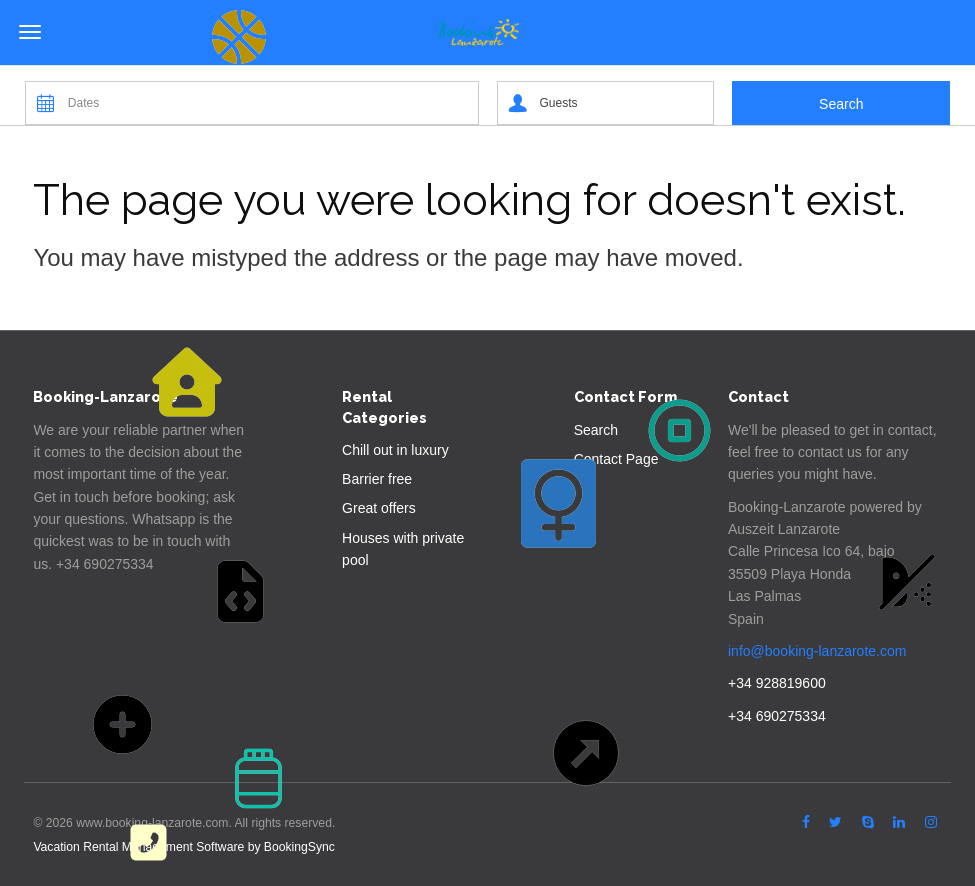 The image size is (975, 886). I want to click on indicates female gender option, so click(558, 503).